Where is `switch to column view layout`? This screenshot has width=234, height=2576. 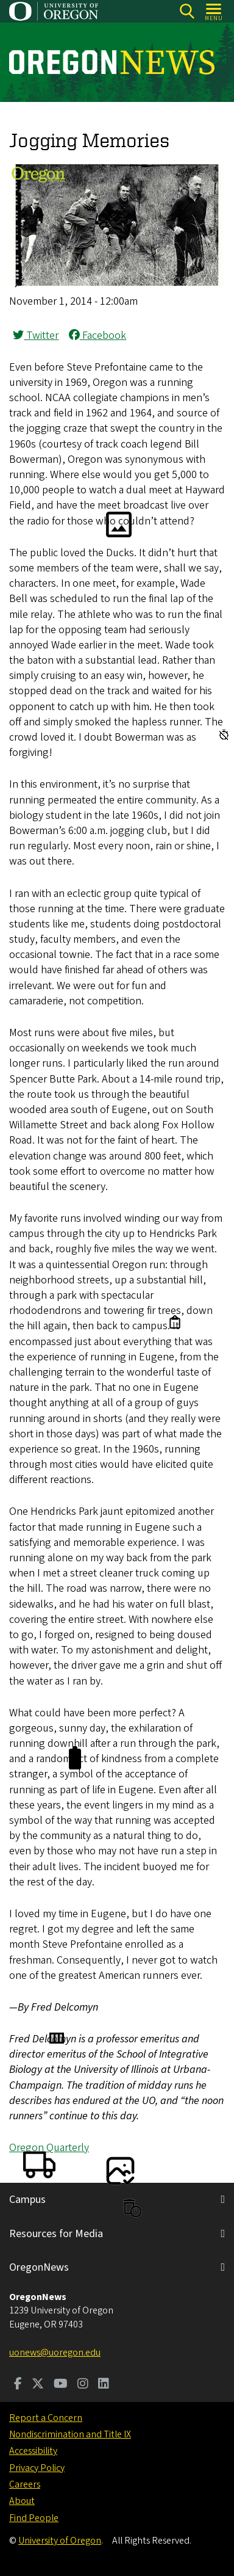
switch to column view layout is located at coordinates (56, 2038).